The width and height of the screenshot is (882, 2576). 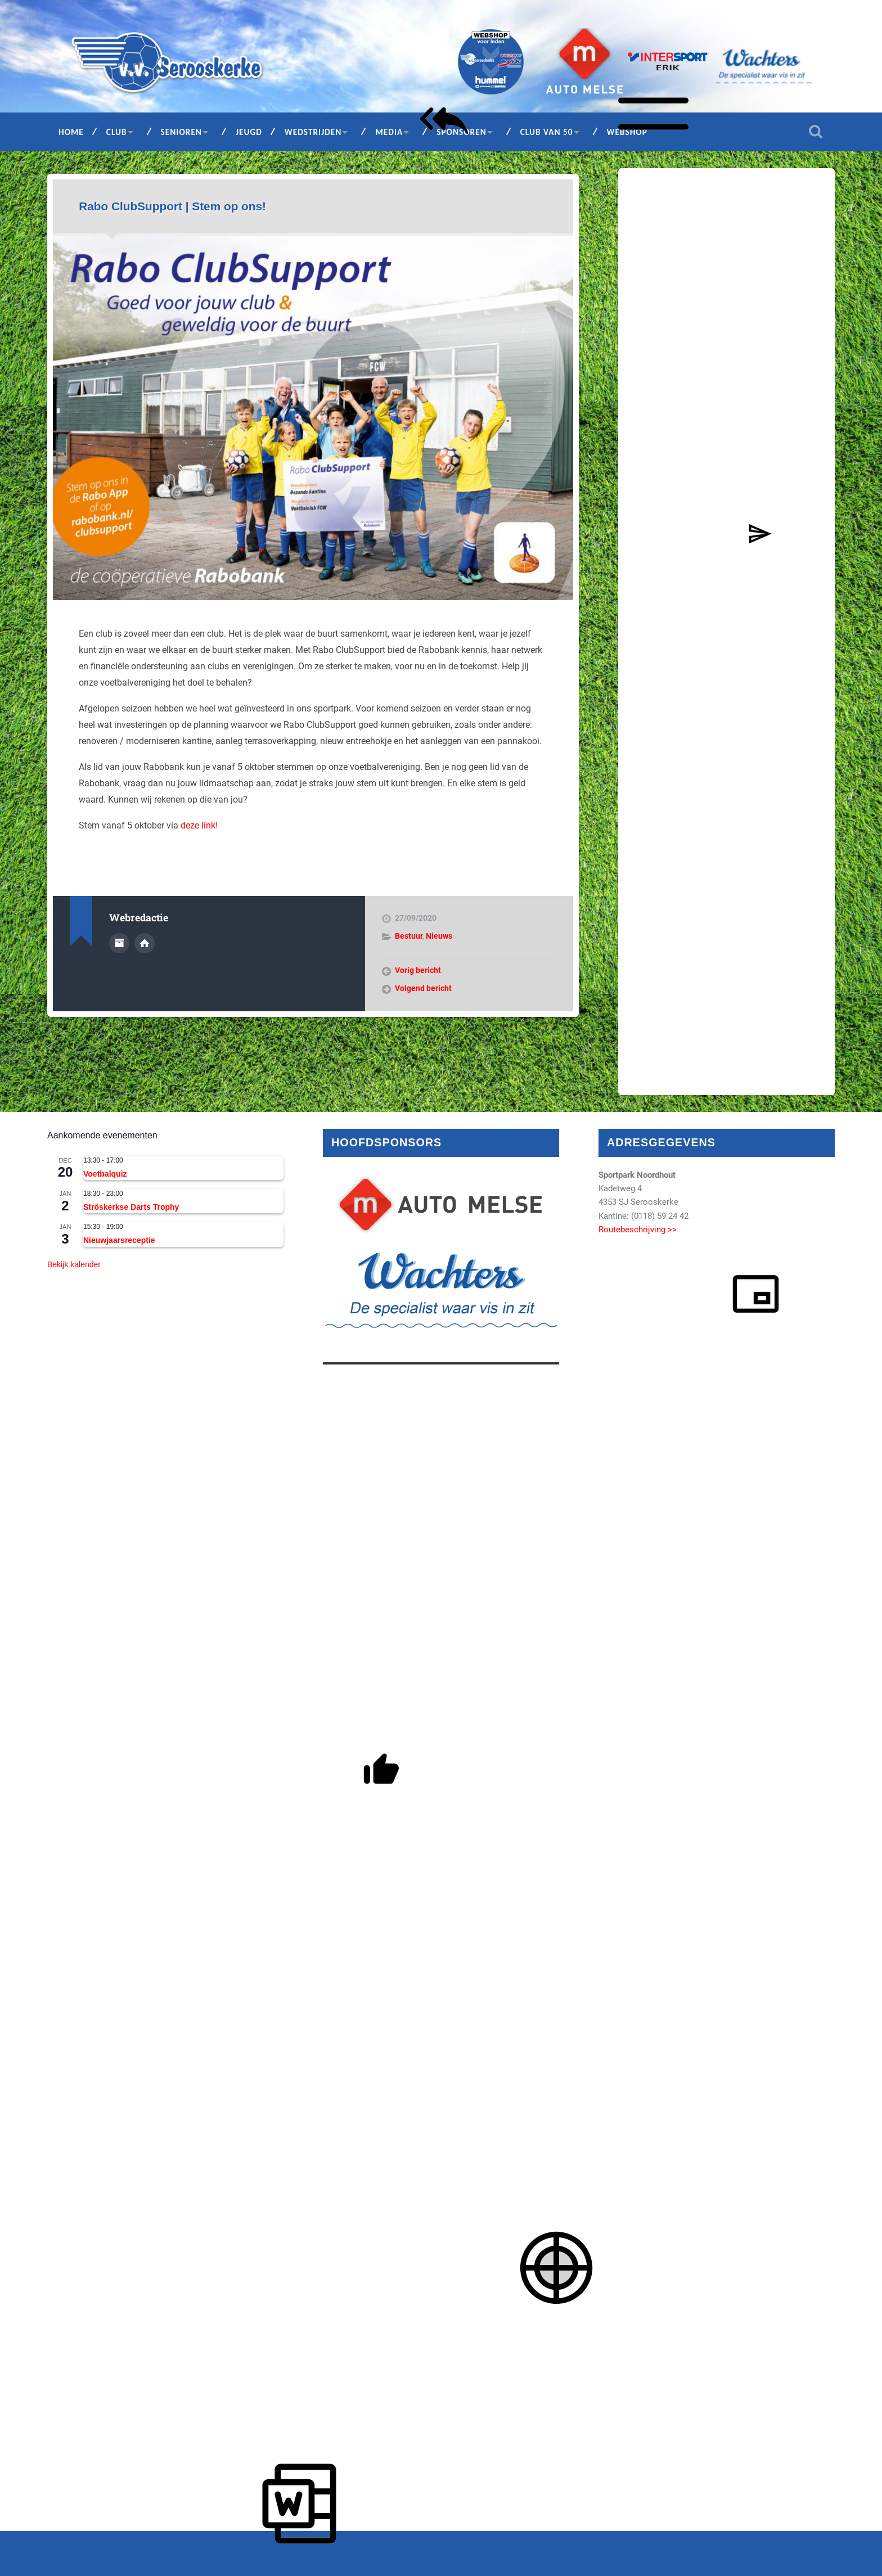 I want to click on view polar chart or radar graph data, so click(x=556, y=2268).